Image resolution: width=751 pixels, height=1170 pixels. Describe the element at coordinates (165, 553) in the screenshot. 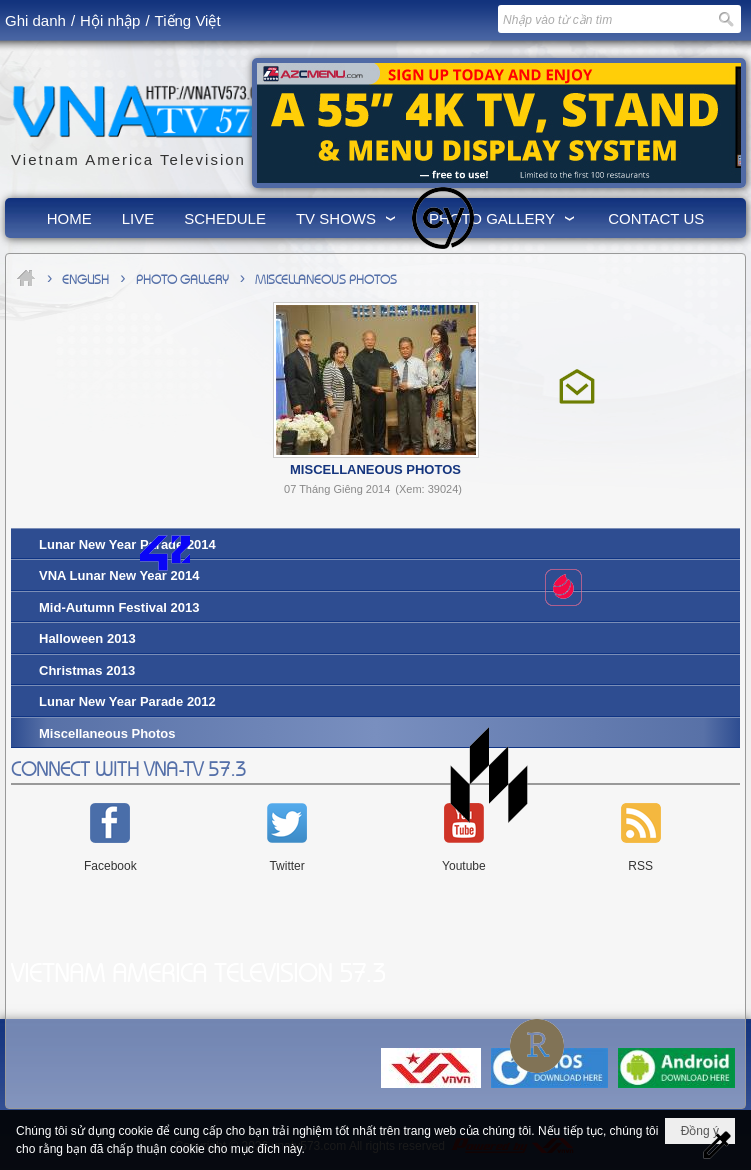

I see `42 coding school logo` at that location.